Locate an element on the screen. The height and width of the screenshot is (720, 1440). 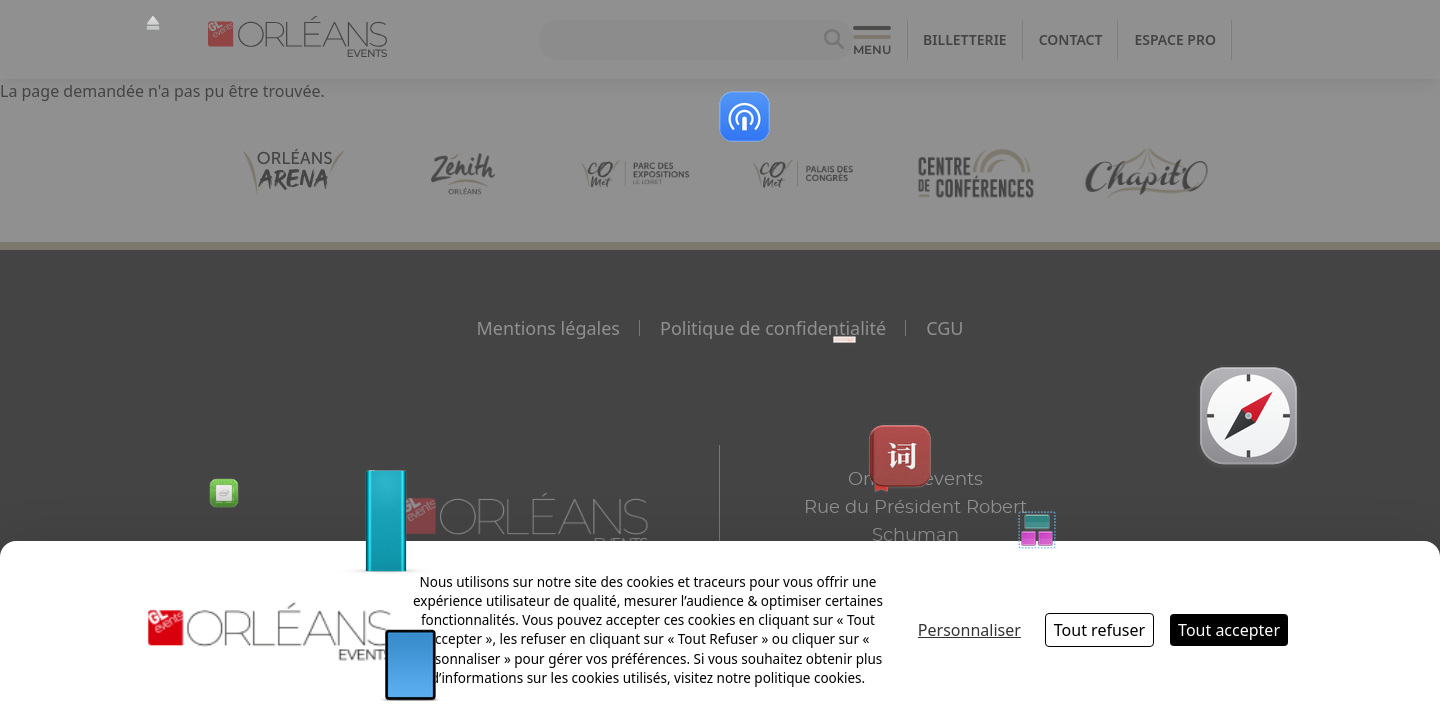
apple magic keyboard with touch id in orange/pink is located at coordinates (844, 339).